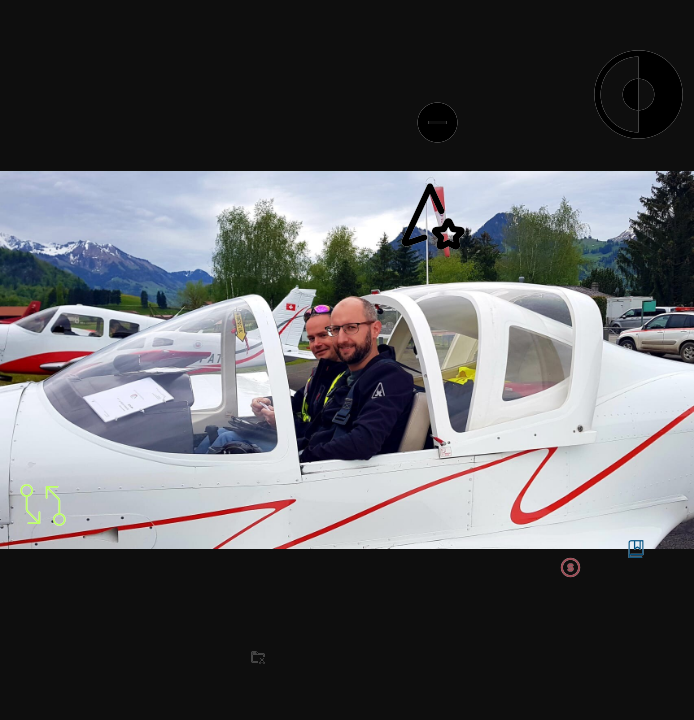  What do you see at coordinates (430, 215) in the screenshot?
I see `mark current navigation as favorite` at bounding box center [430, 215].